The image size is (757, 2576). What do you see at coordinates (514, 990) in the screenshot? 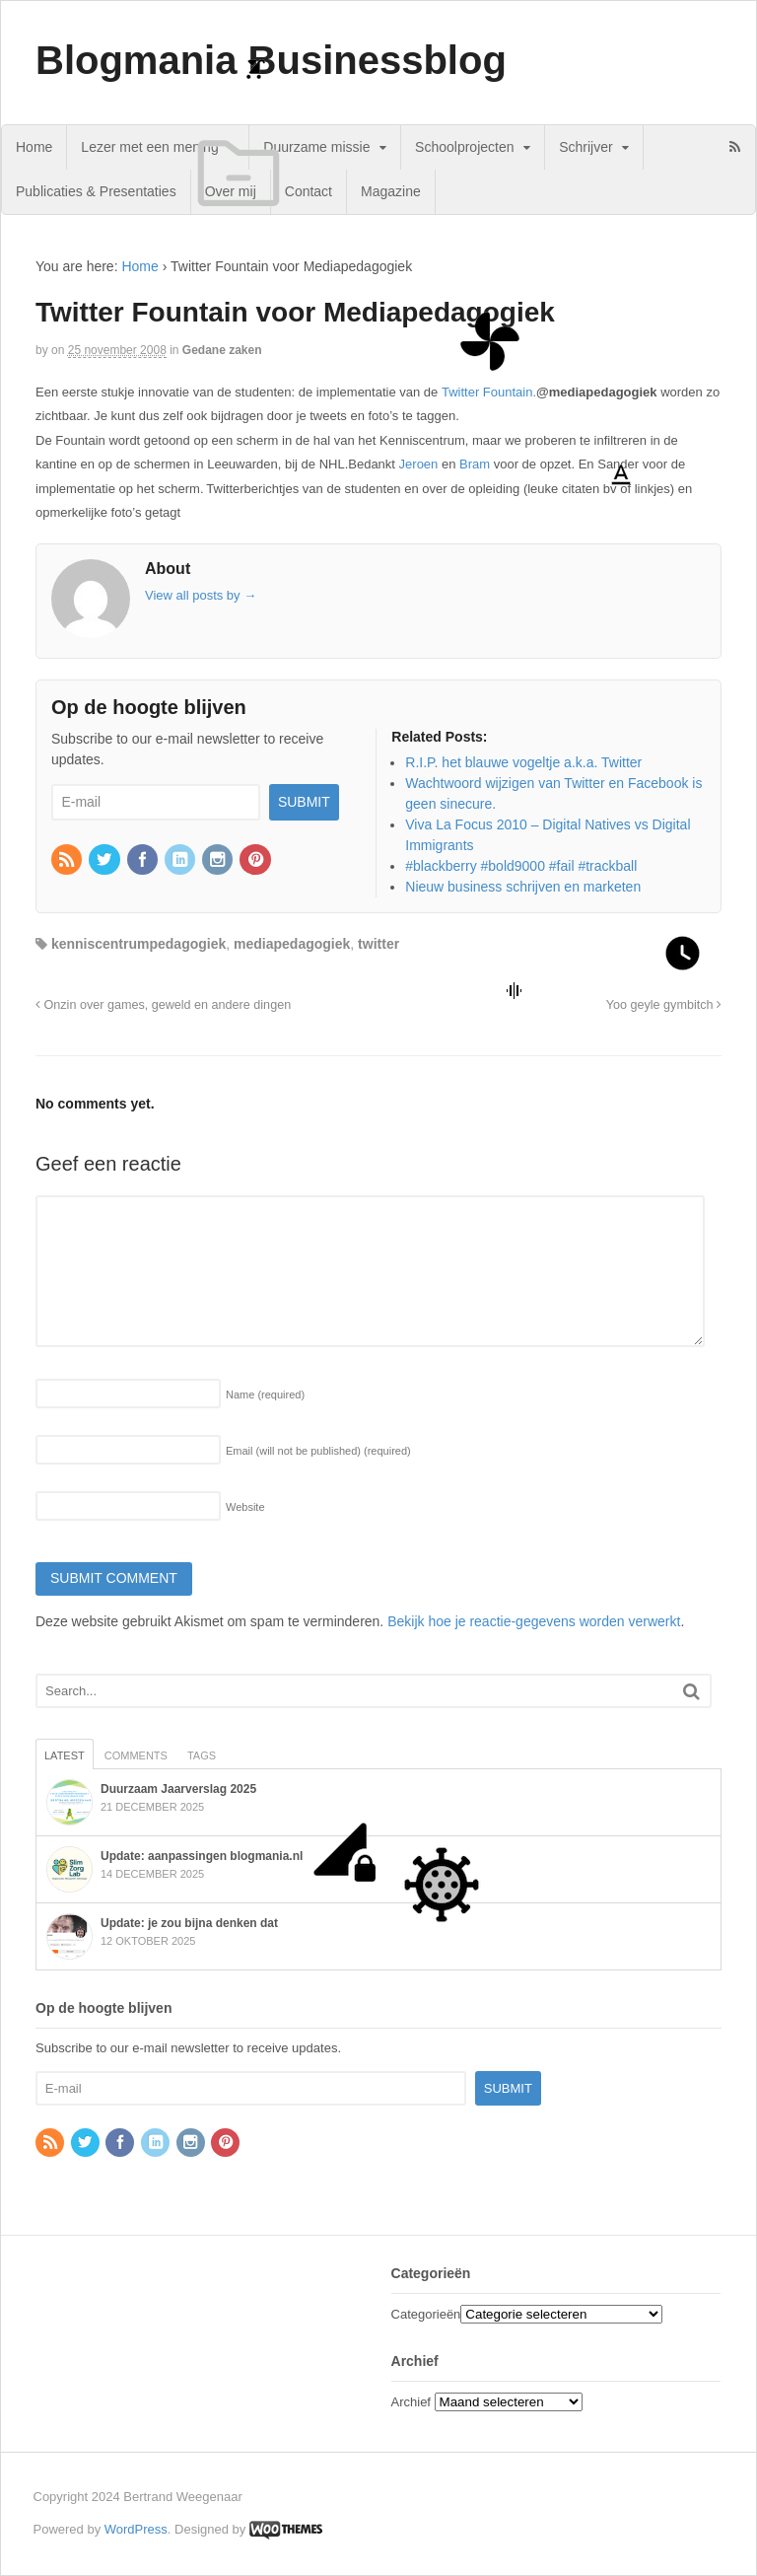
I see `access audio equalizer settings` at bounding box center [514, 990].